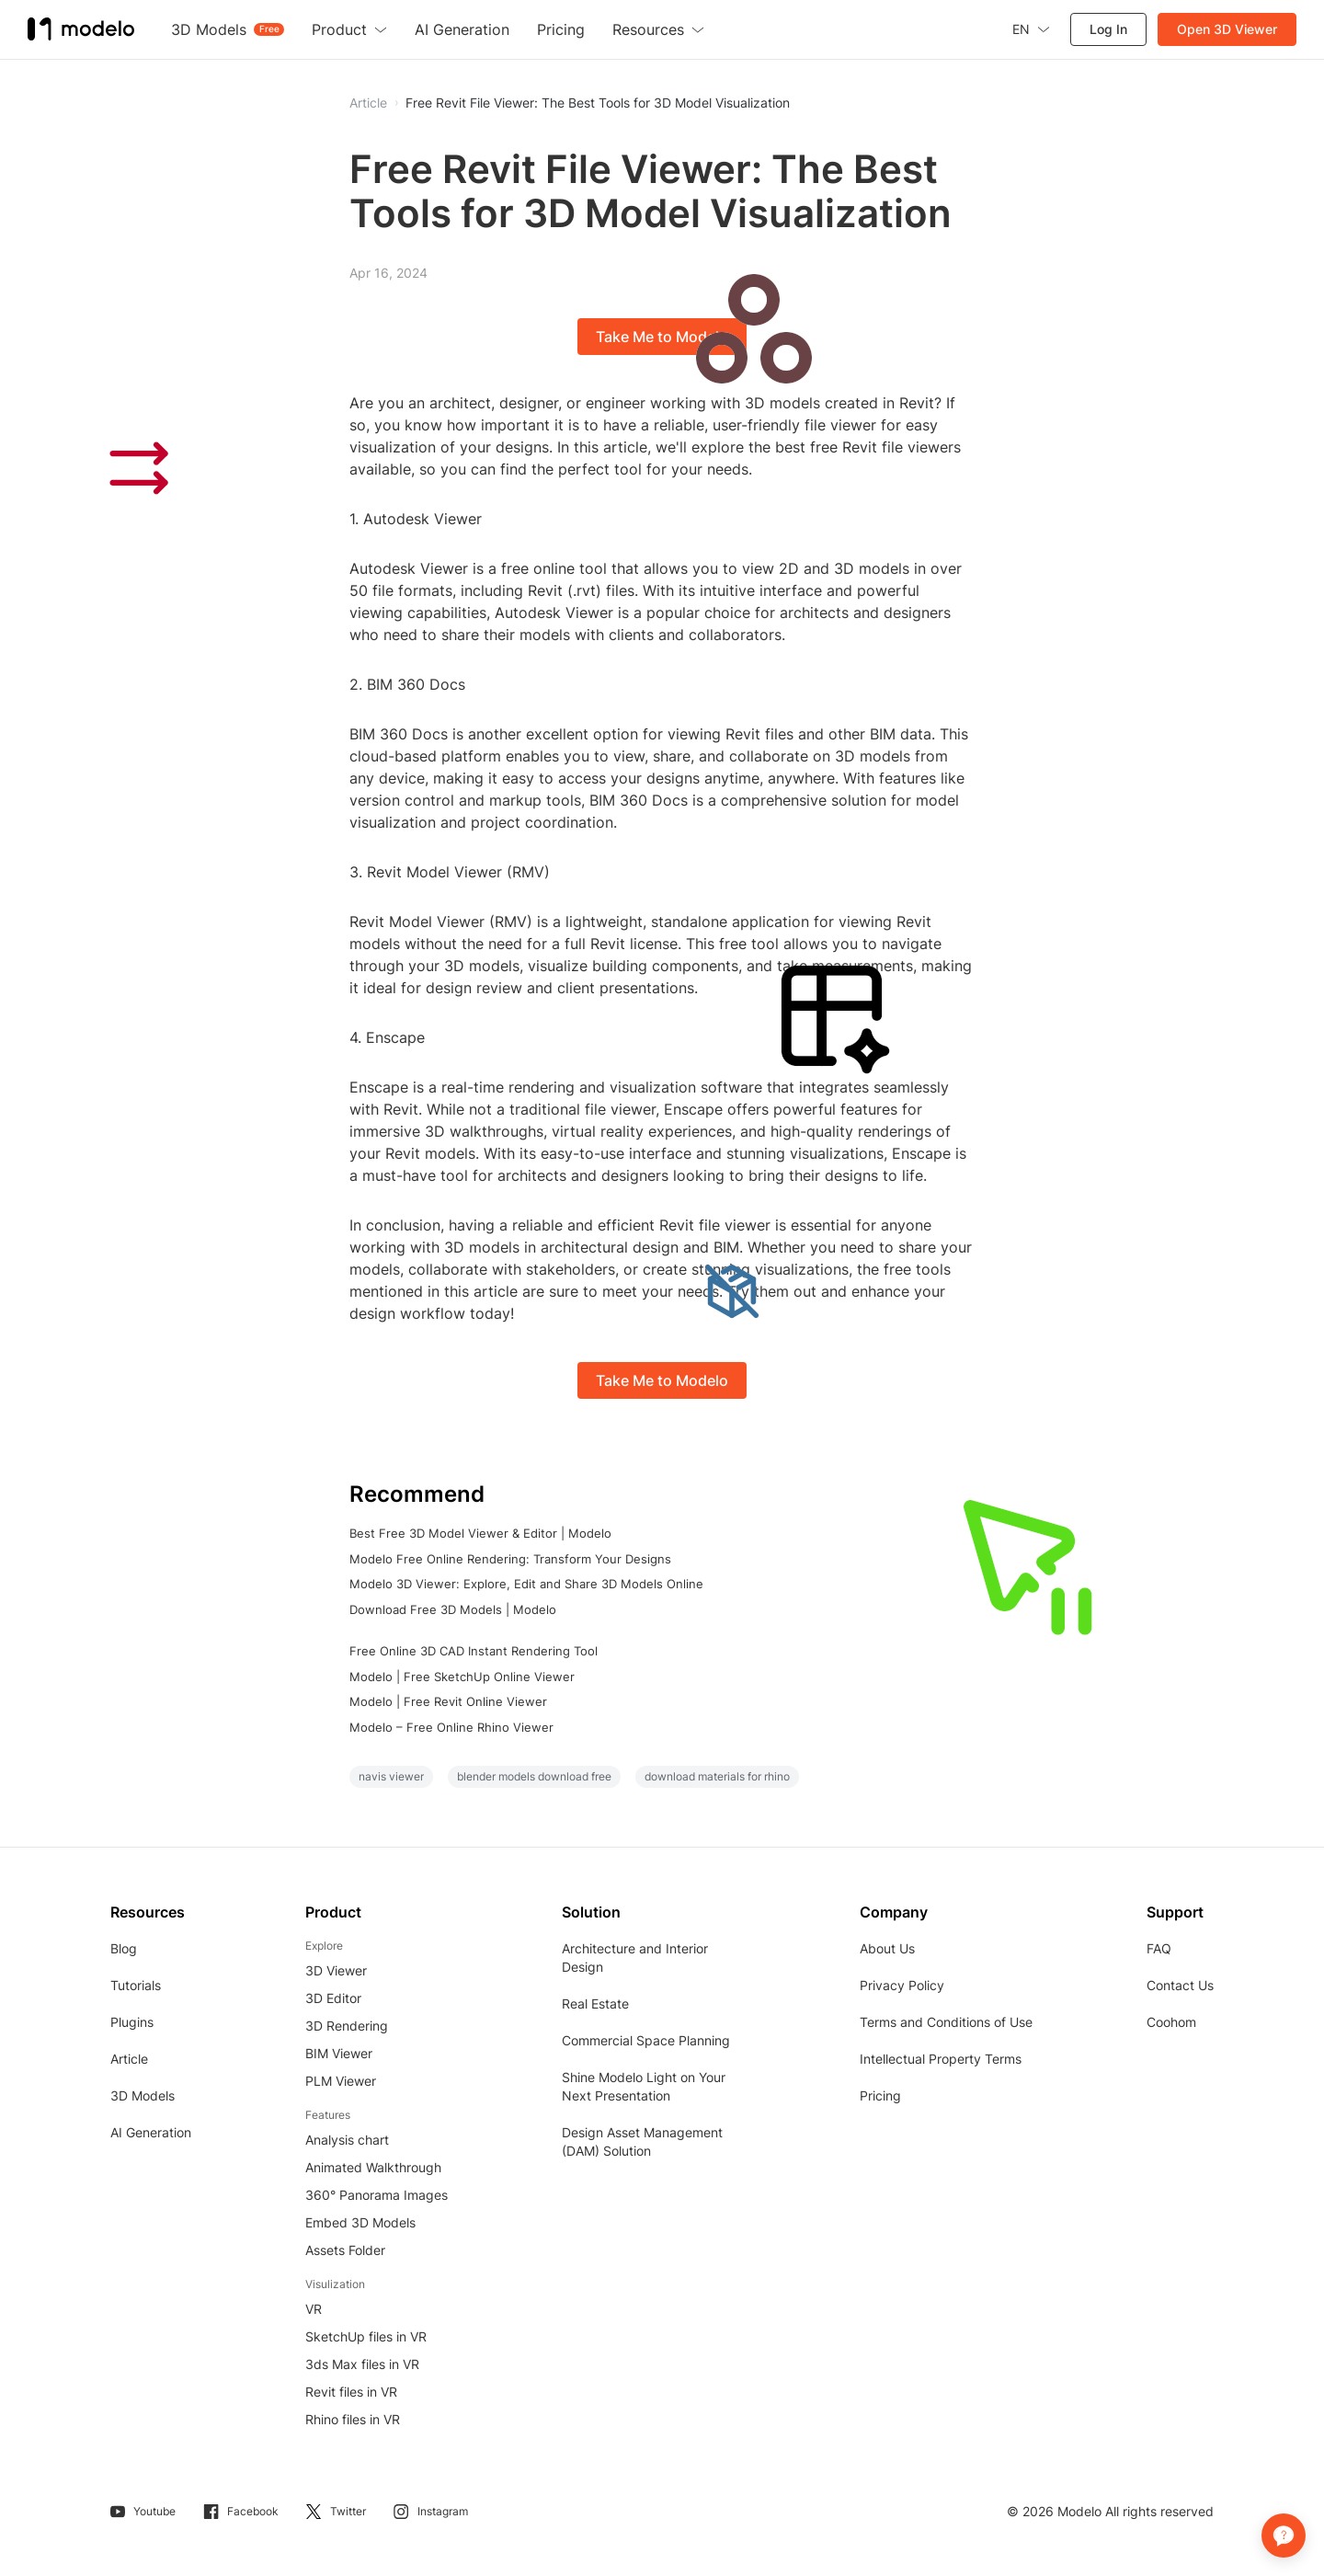 The height and width of the screenshot is (2576, 1324). Describe the element at coordinates (831, 1015) in the screenshot. I see `generate table with AI assistance` at that location.